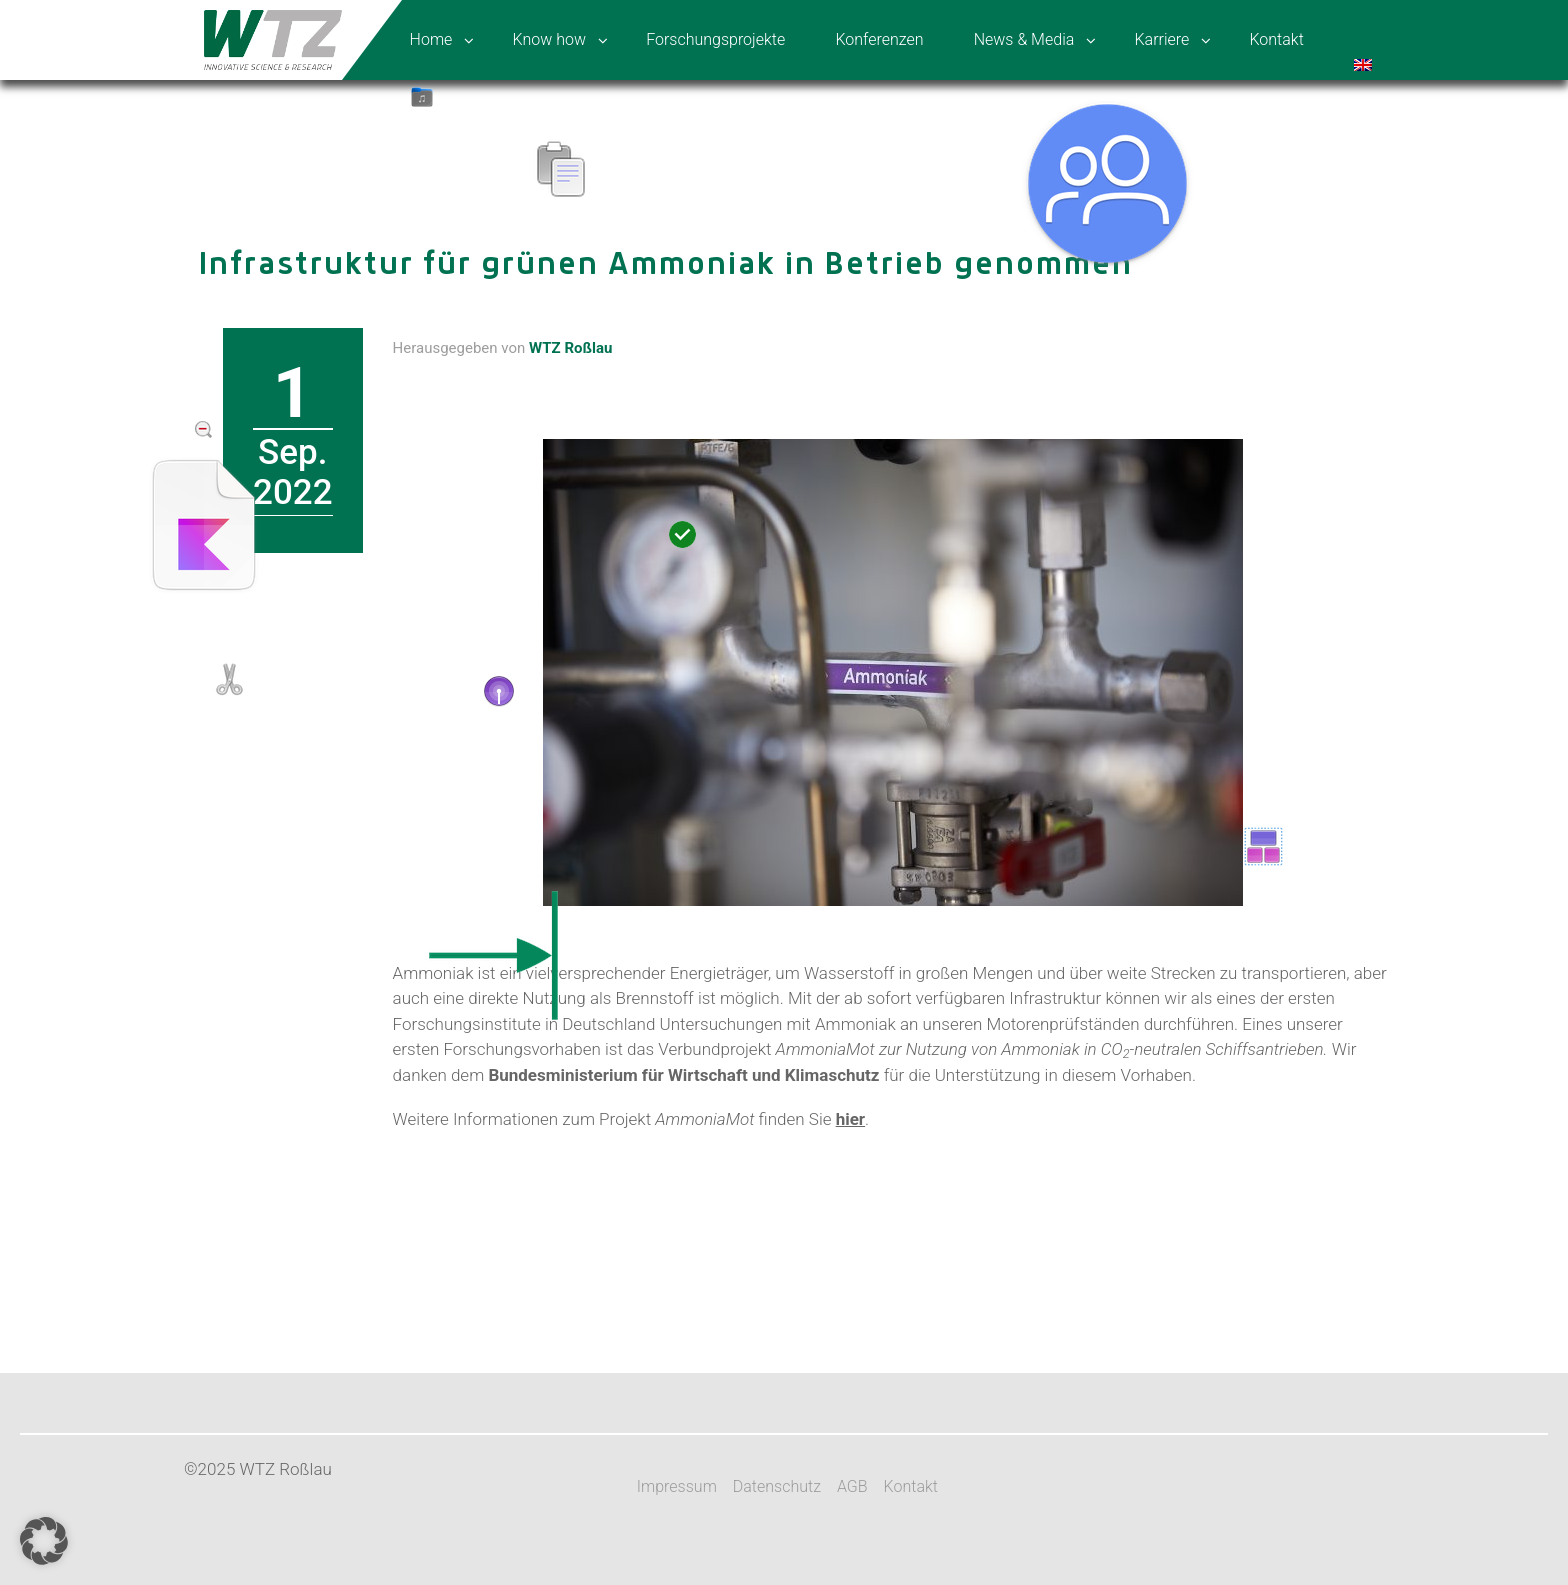 Image resolution: width=1568 pixels, height=1585 pixels. I want to click on paste copied content from clipboard, so click(561, 169).